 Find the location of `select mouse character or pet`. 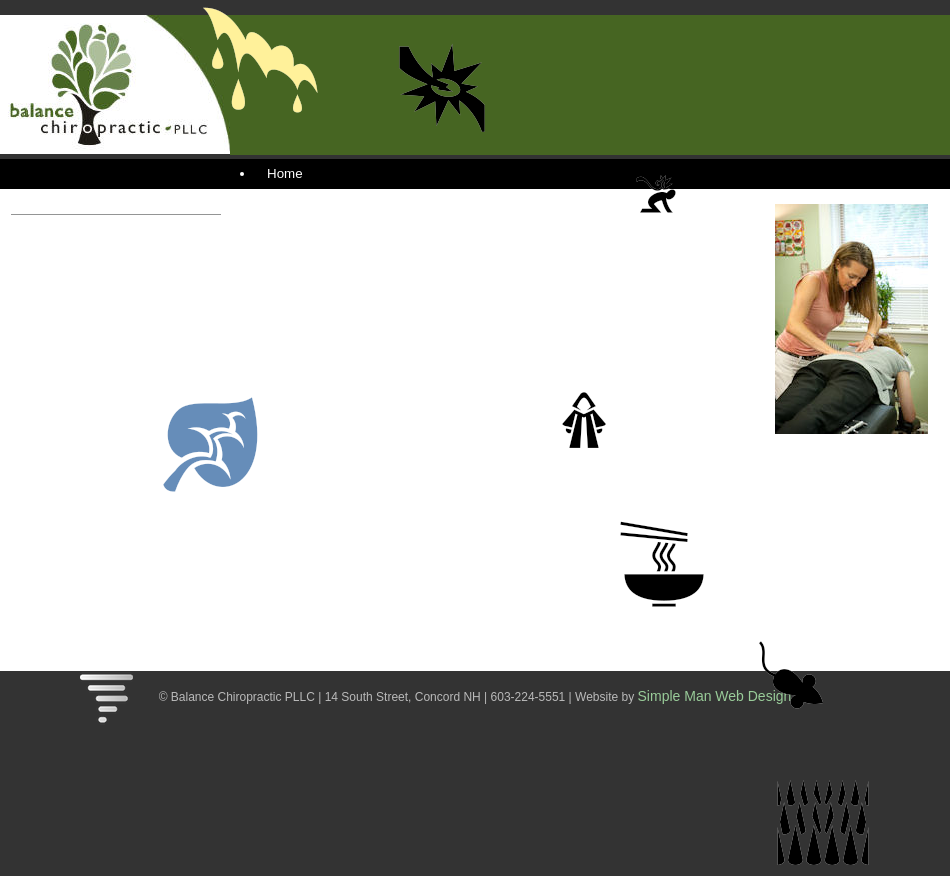

select mouse character or pet is located at coordinates (792, 675).